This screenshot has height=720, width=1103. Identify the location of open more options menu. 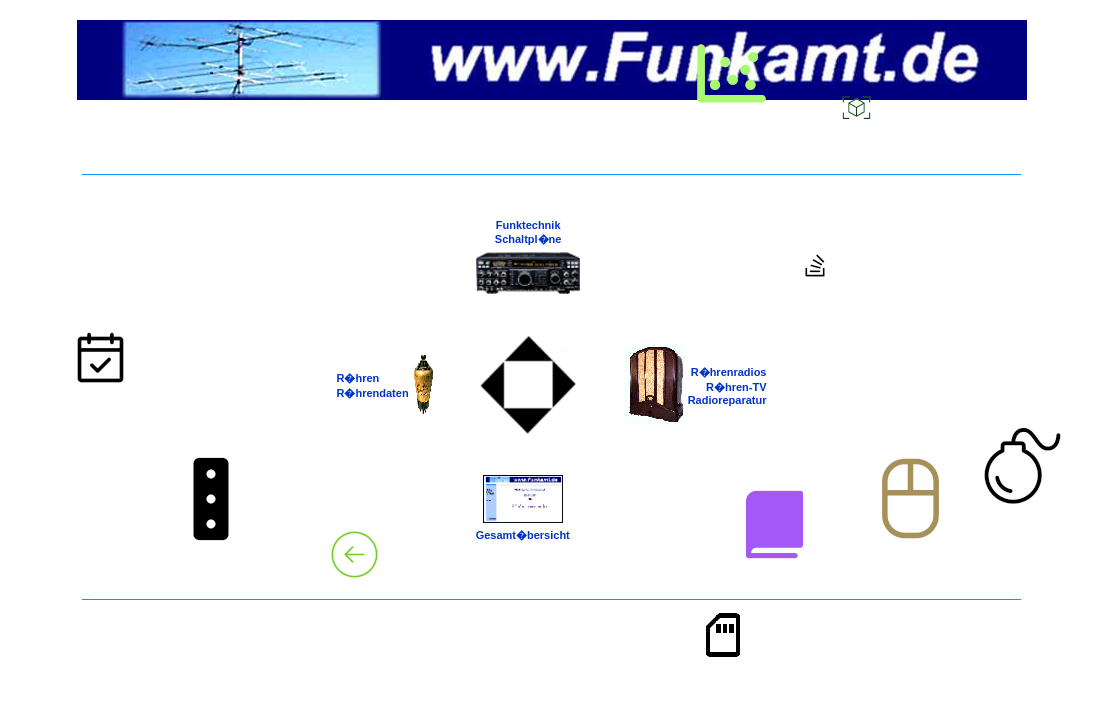
(211, 499).